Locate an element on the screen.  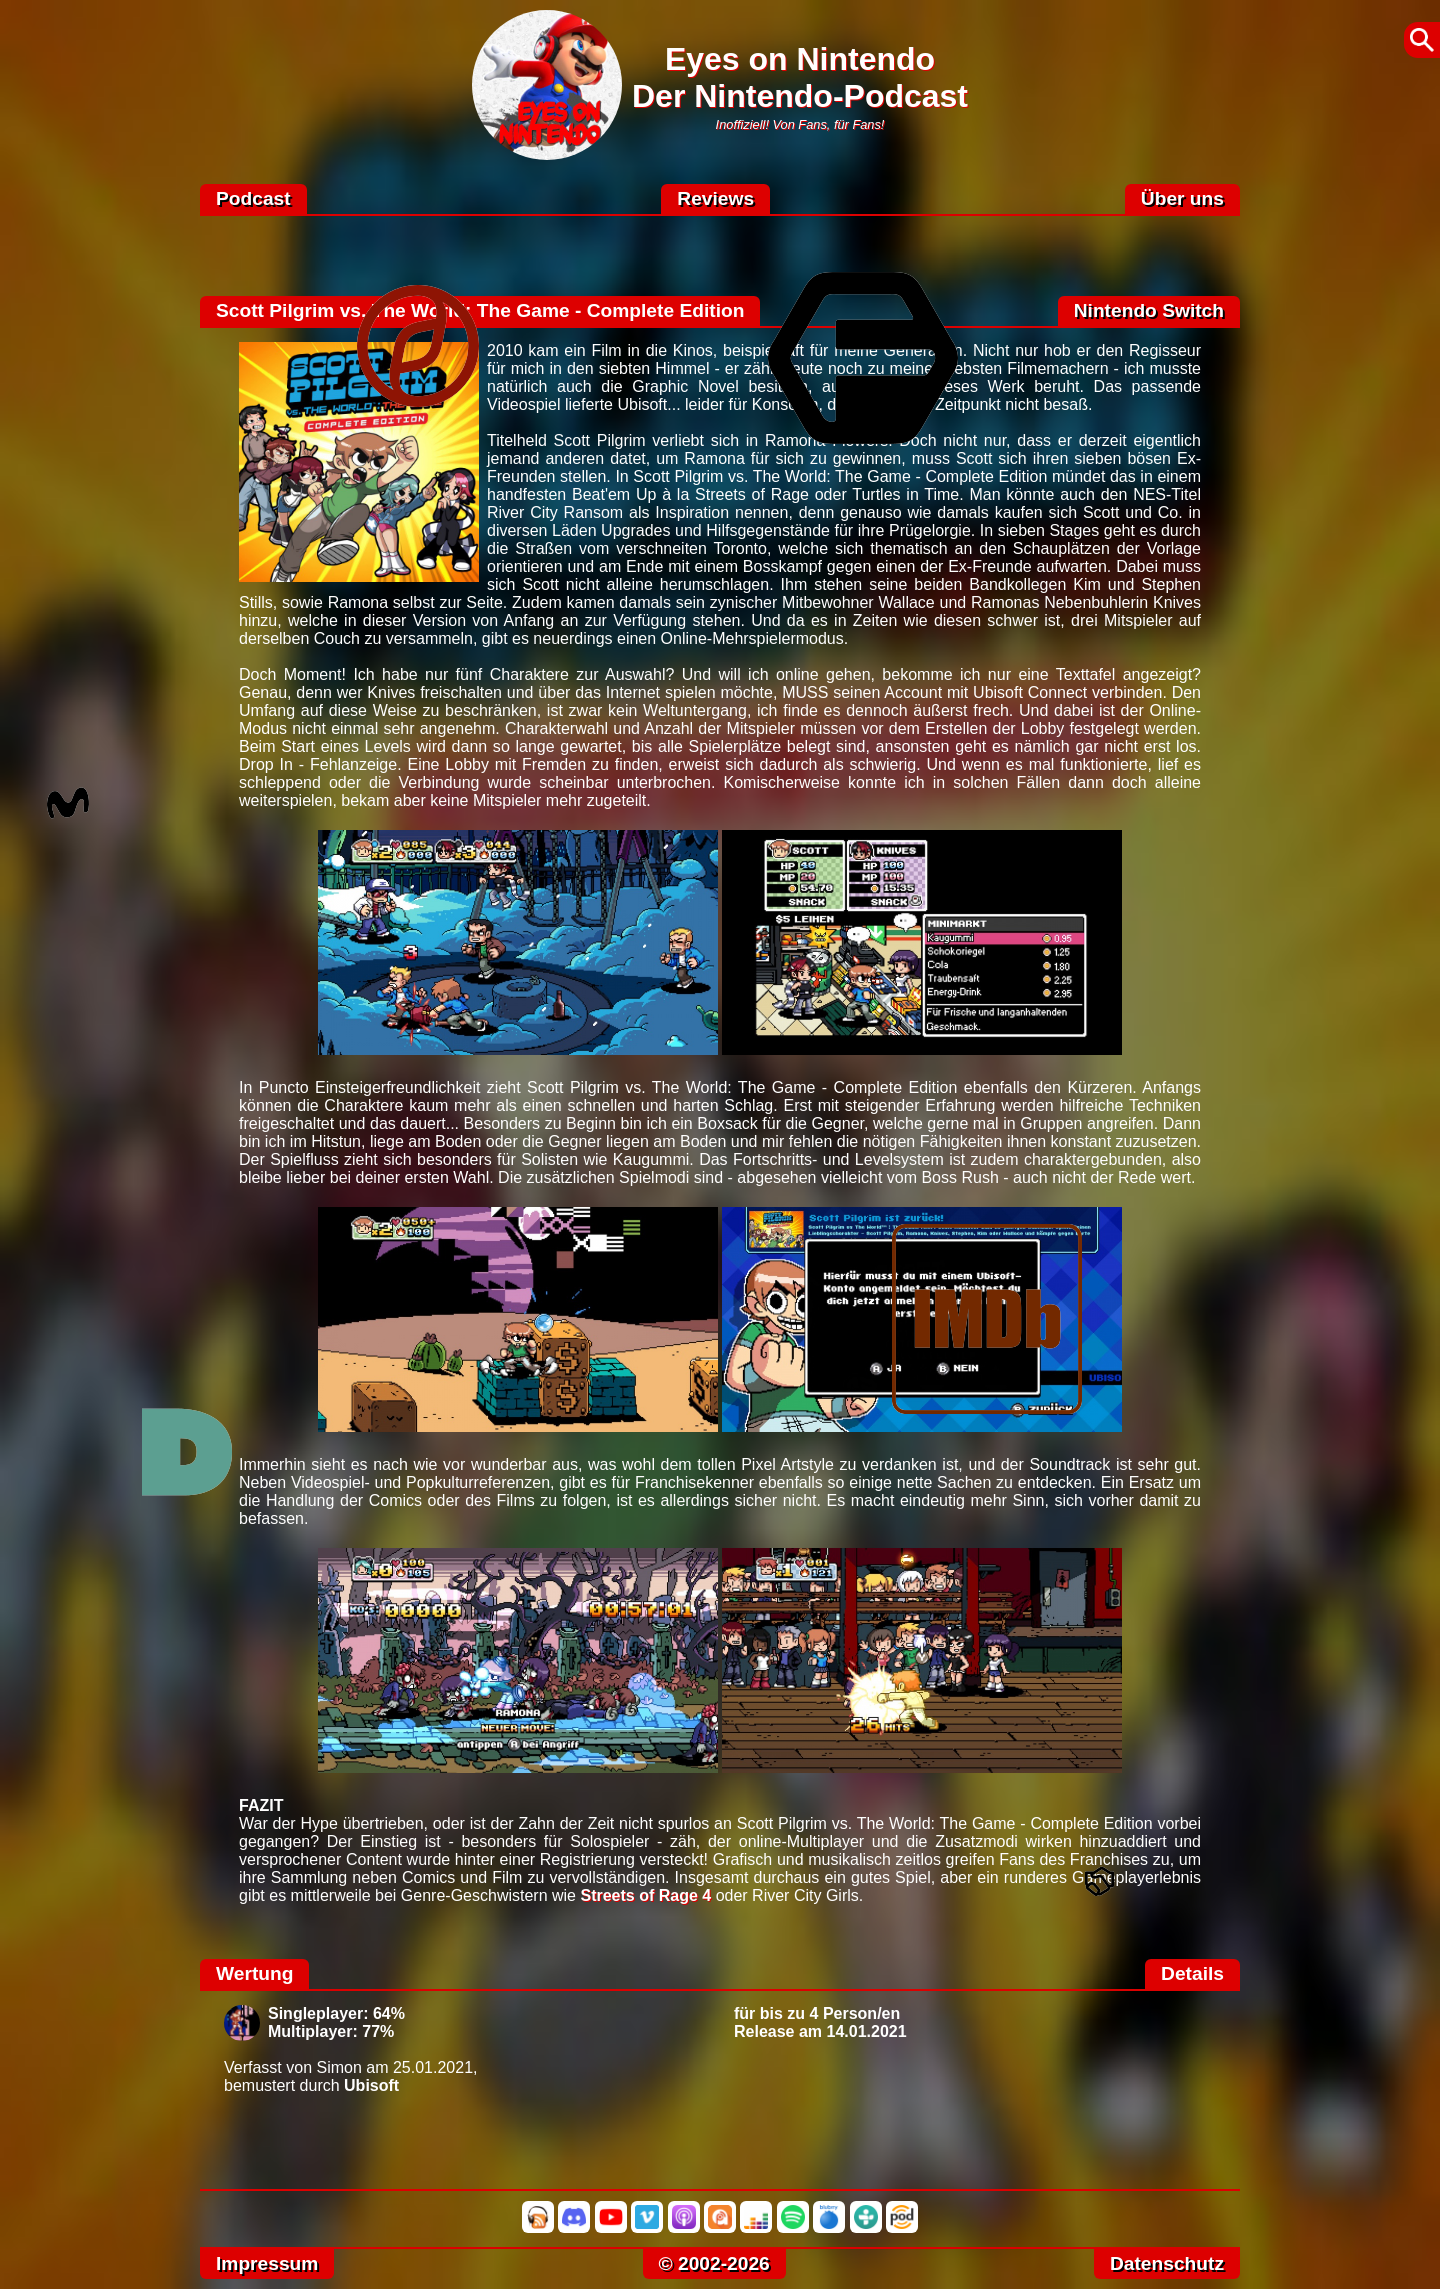
indicates a partnership or collaboration is located at coordinates (1099, 1881).